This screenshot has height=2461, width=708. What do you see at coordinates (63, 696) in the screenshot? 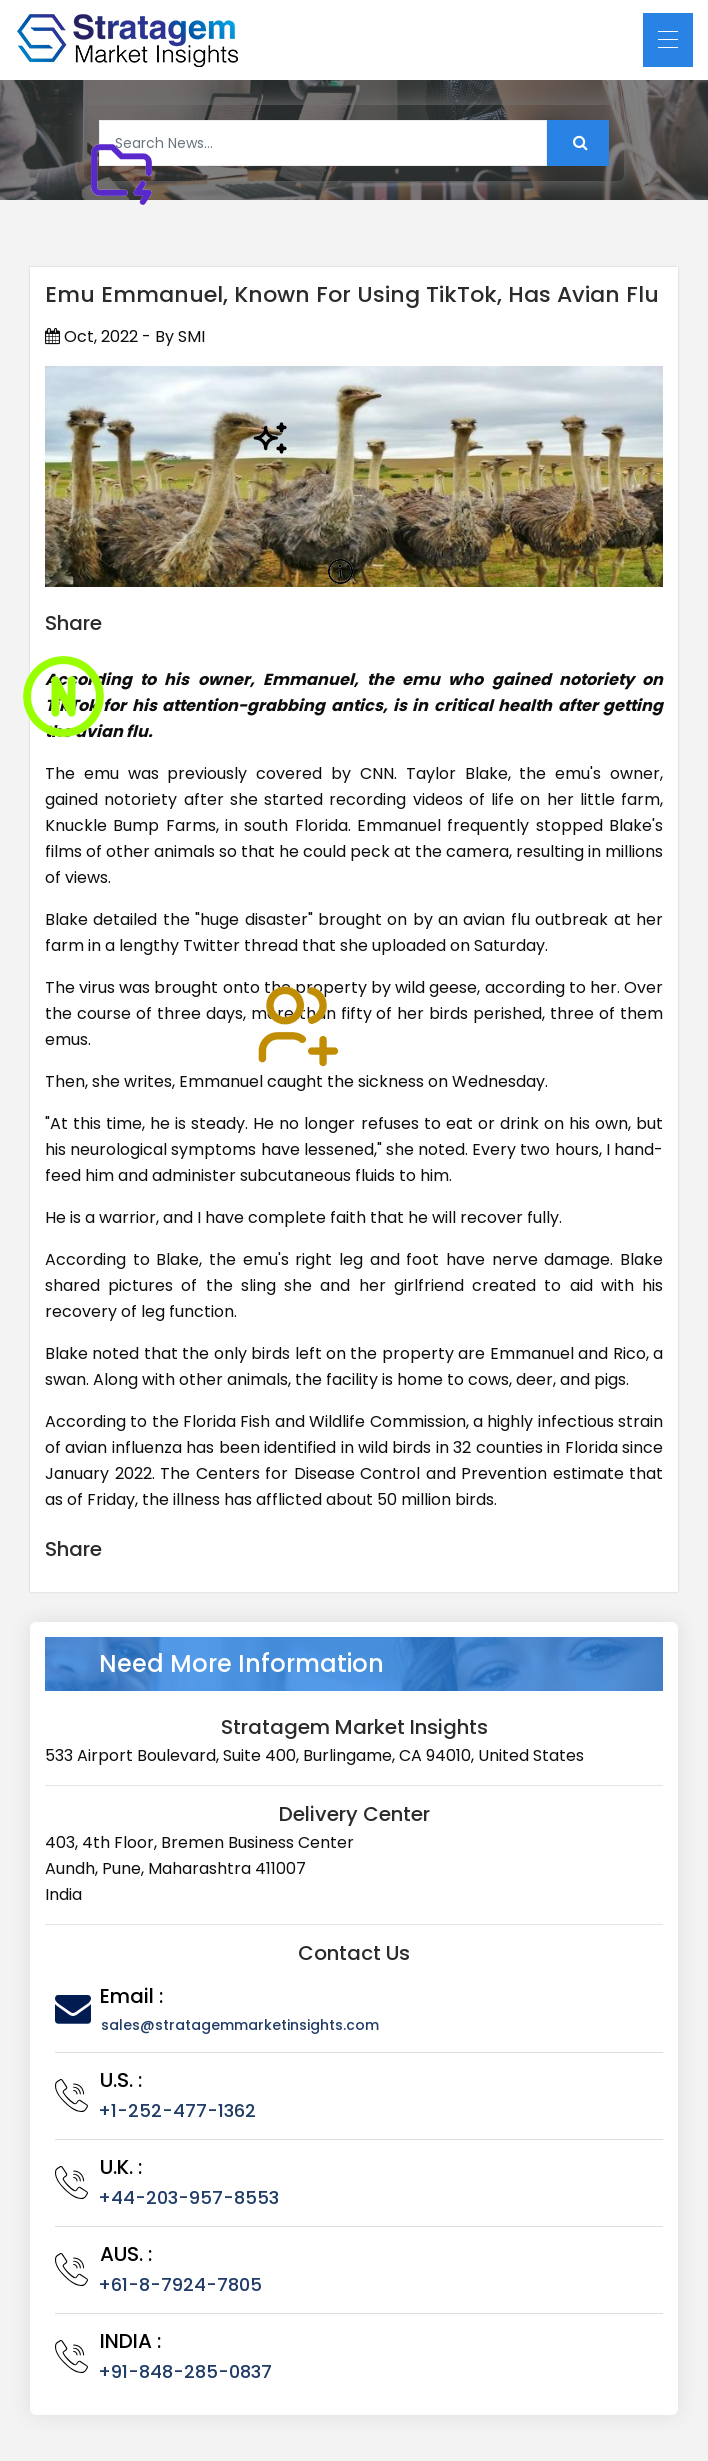
I see `indicates a north direction marker on a map or compass` at bounding box center [63, 696].